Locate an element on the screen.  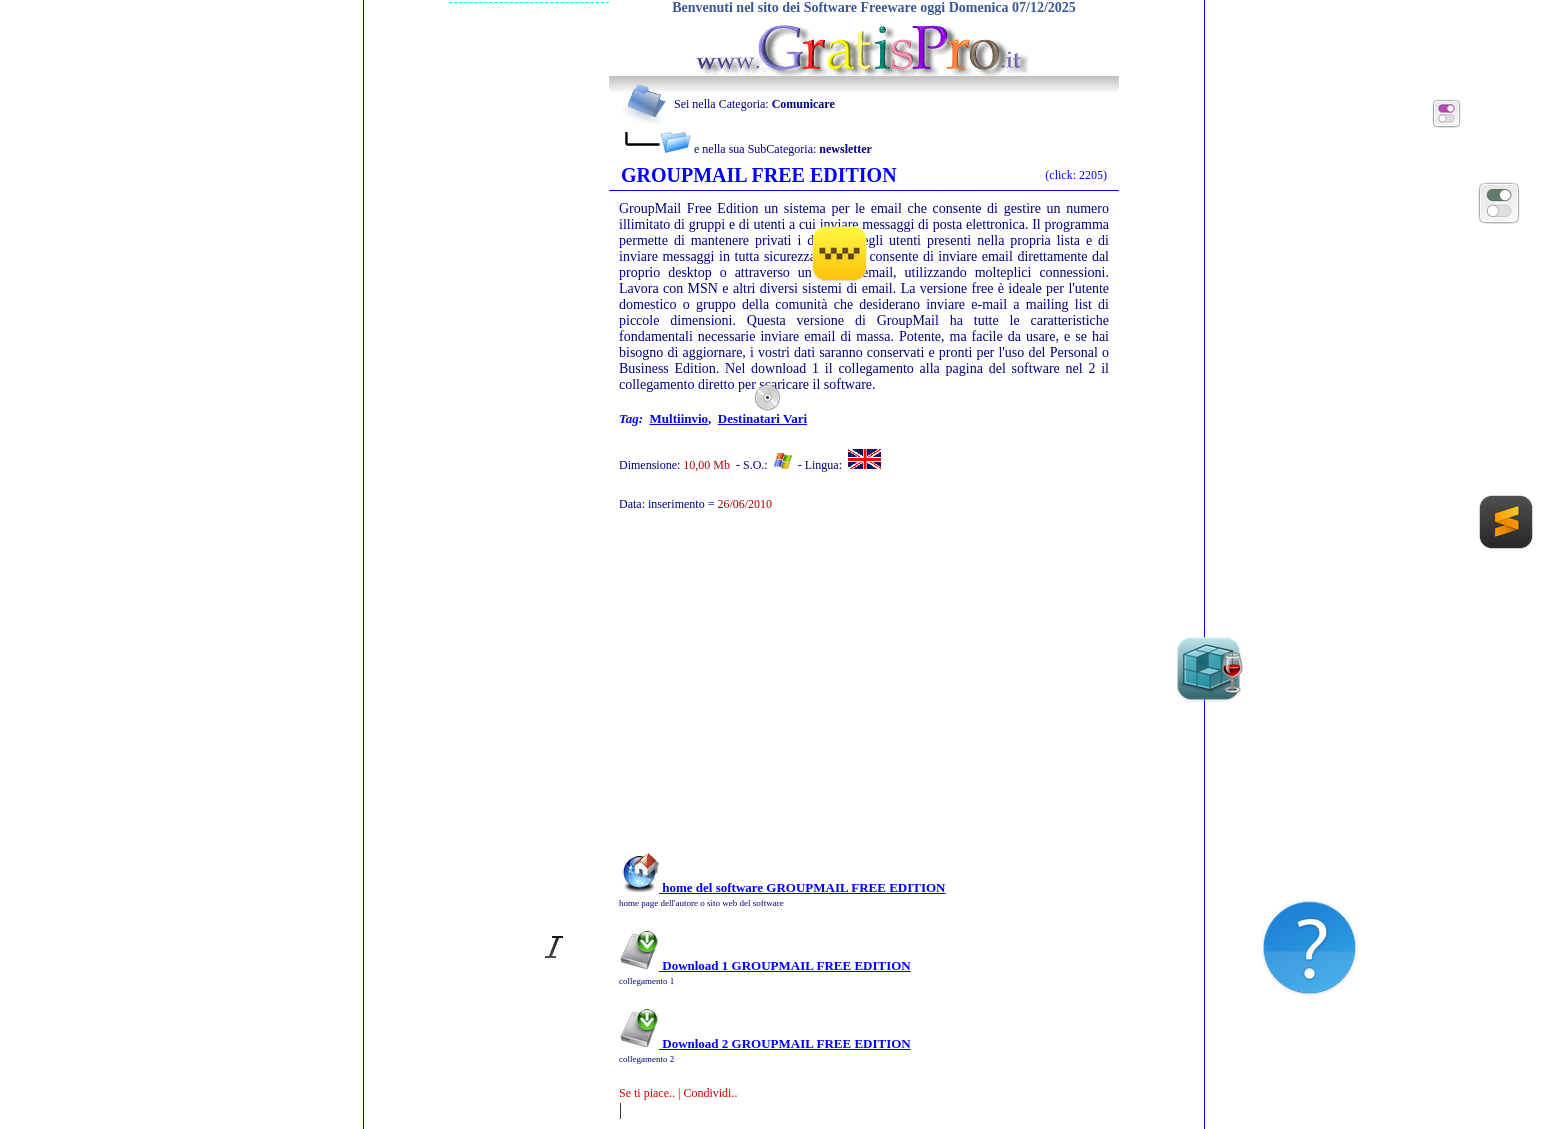
open the help center or documentation is located at coordinates (1309, 947).